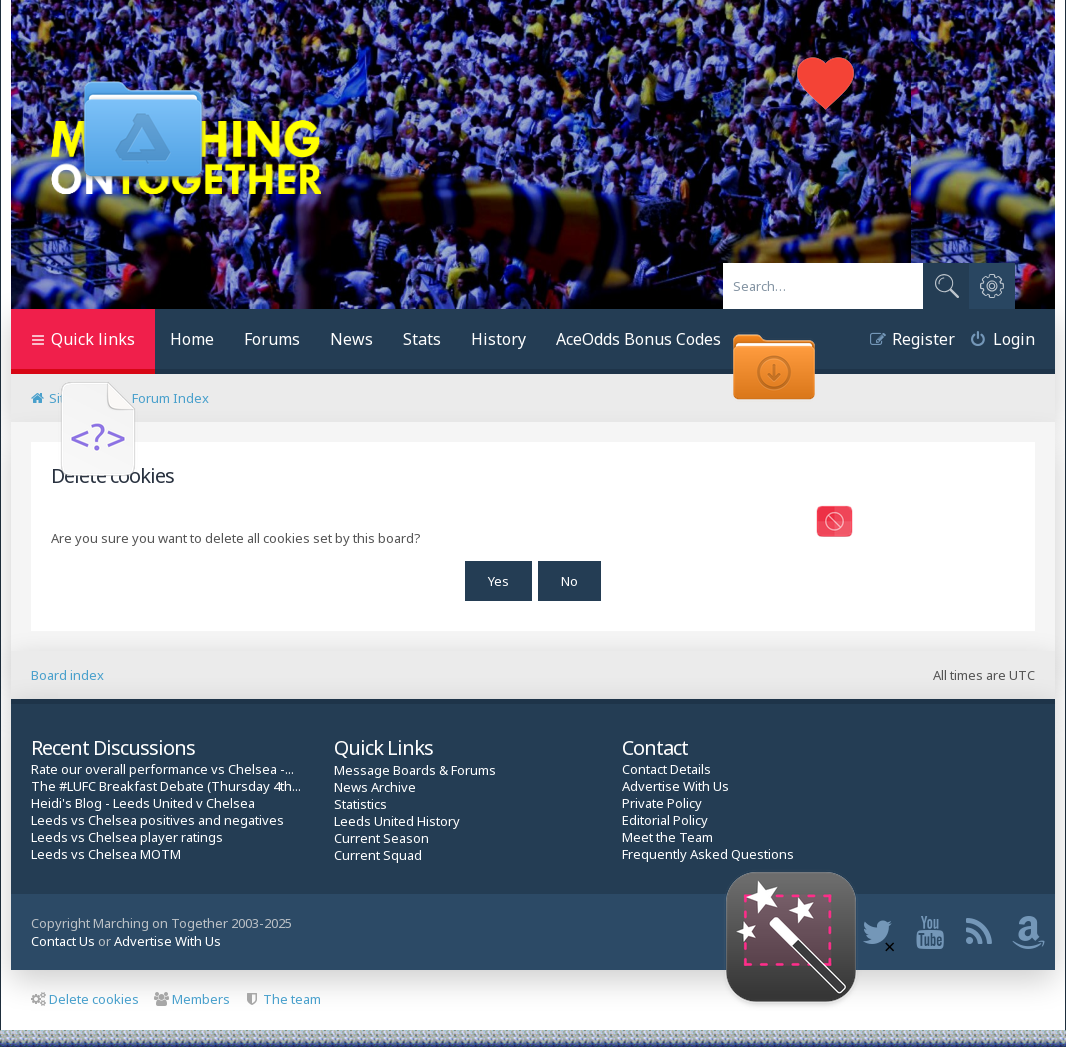 The height and width of the screenshot is (1047, 1066). What do you see at coordinates (834, 520) in the screenshot?
I see `indicates image failed to load` at bounding box center [834, 520].